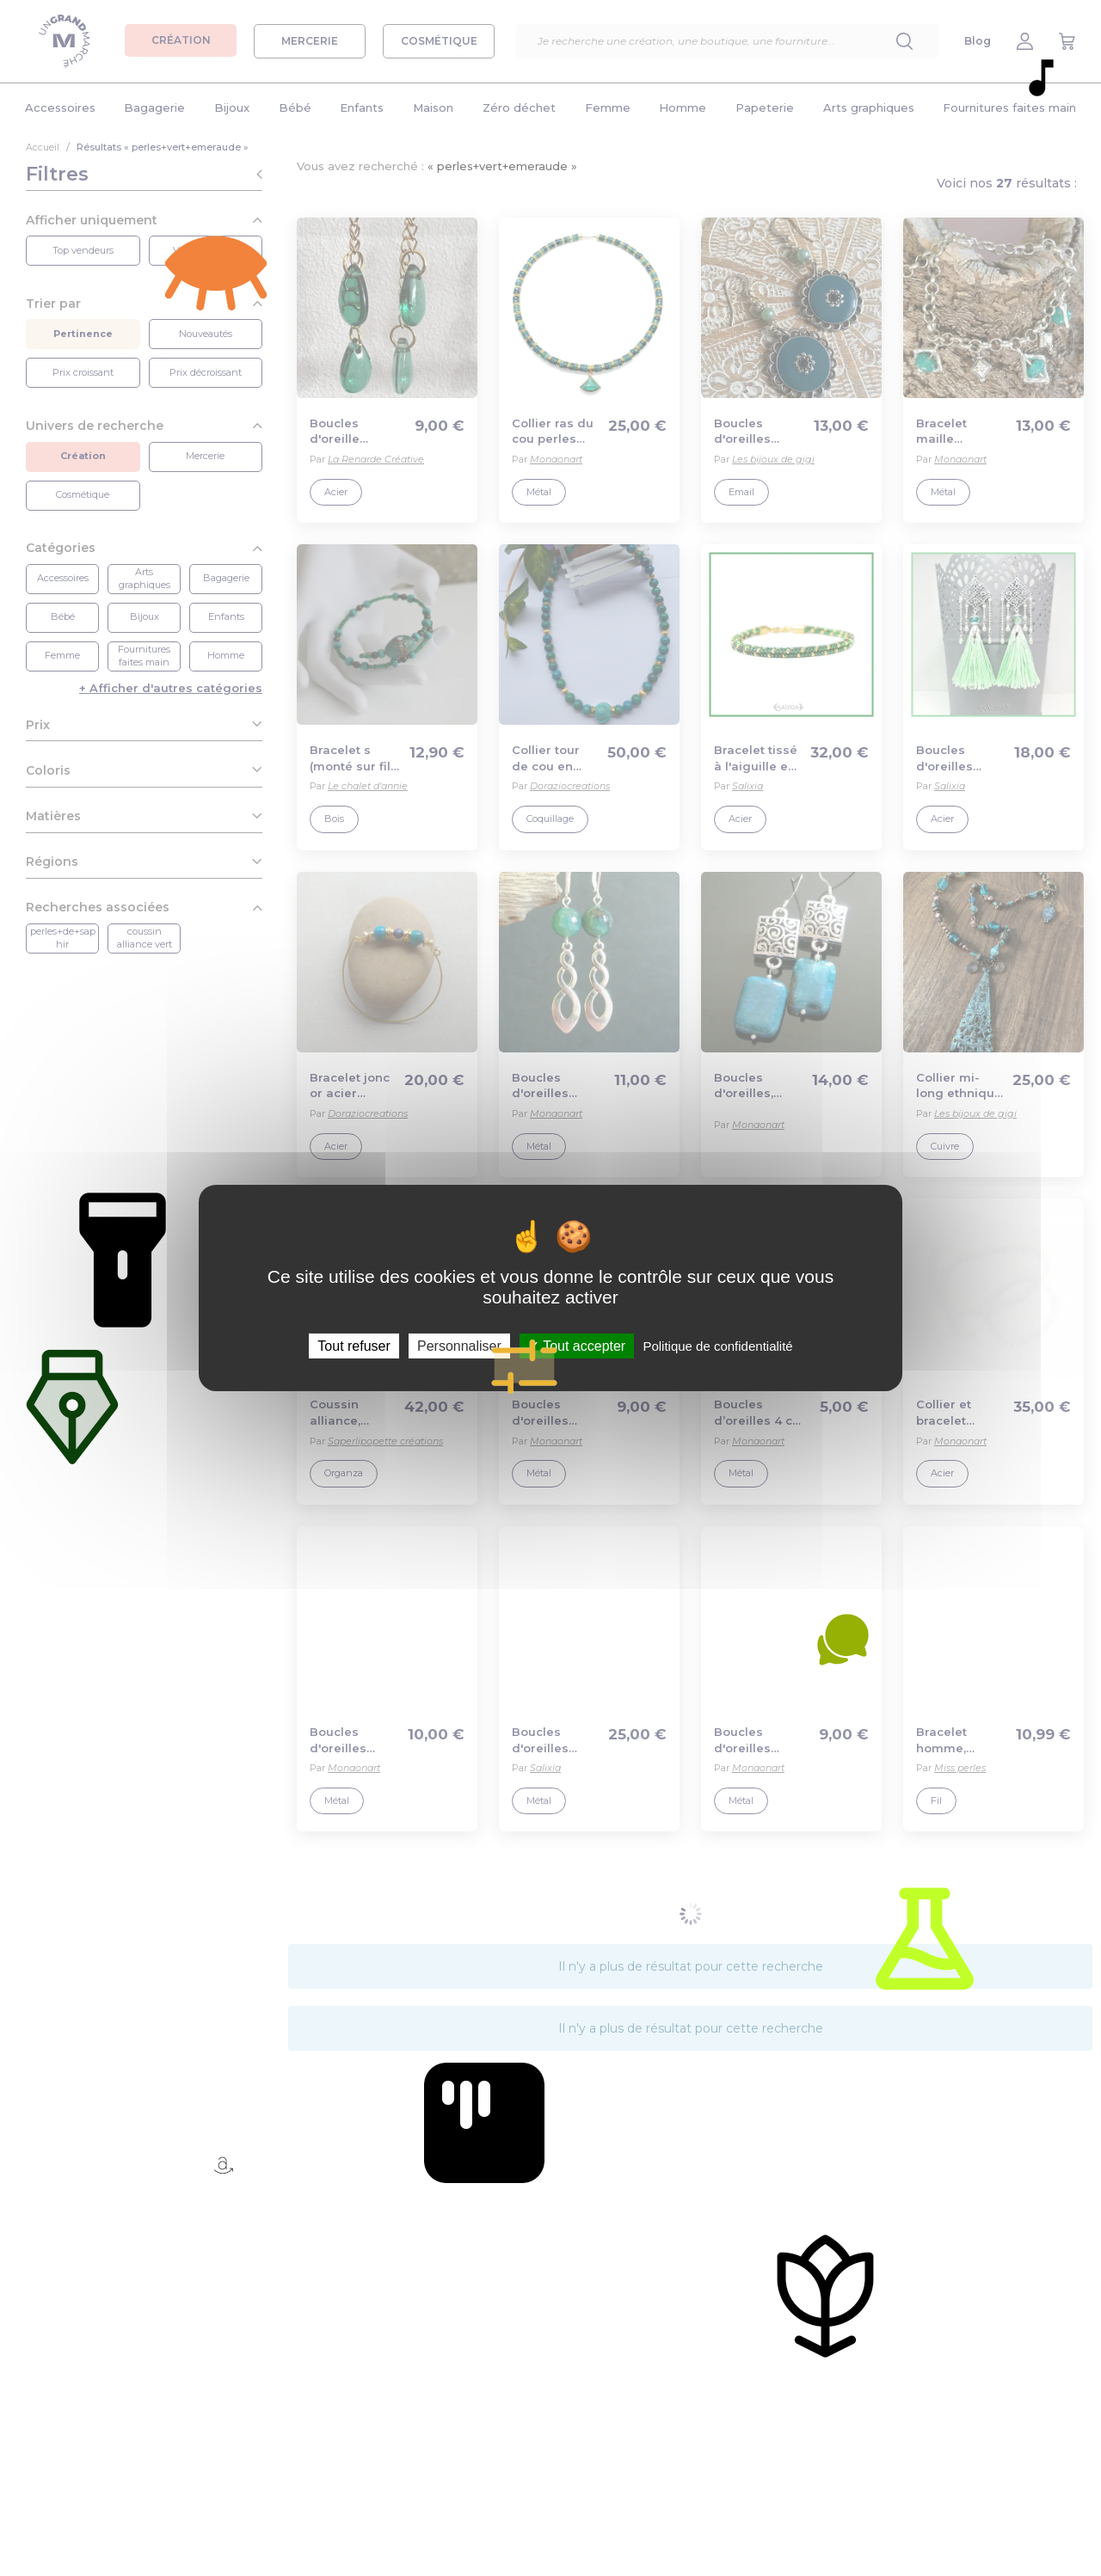 This screenshot has width=1101, height=2576. What do you see at coordinates (484, 2123) in the screenshot?
I see `align content to the top-left corner` at bounding box center [484, 2123].